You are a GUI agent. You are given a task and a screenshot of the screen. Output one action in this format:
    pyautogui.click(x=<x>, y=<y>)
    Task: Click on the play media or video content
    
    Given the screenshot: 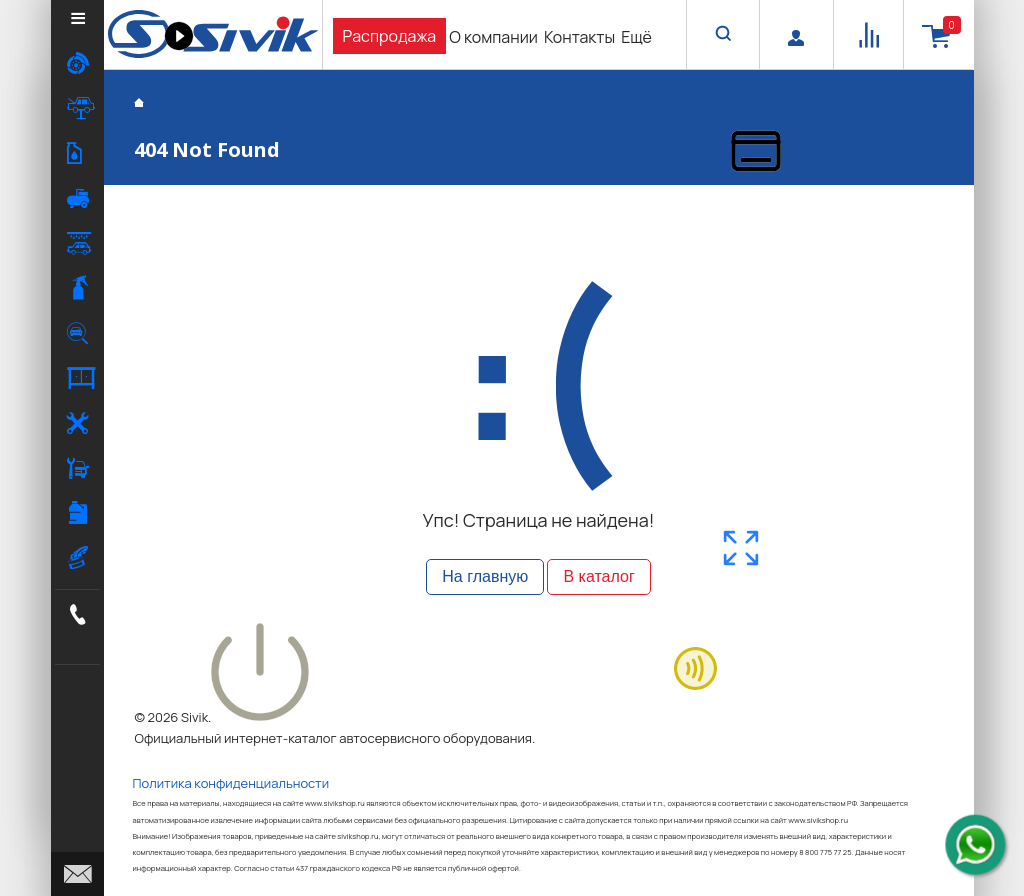 What is the action you would take?
    pyautogui.click(x=179, y=36)
    